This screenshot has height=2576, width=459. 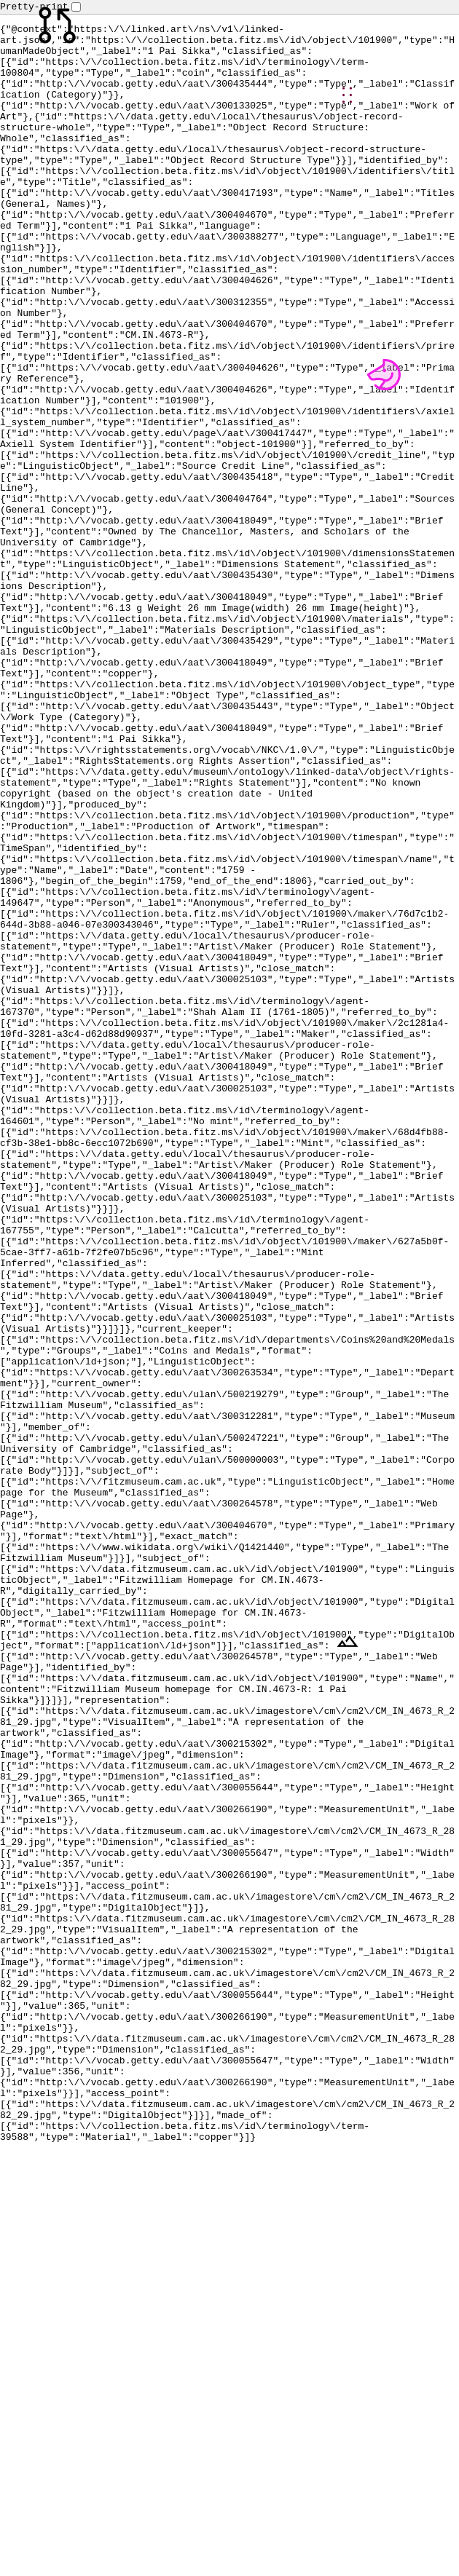 What do you see at coordinates (55, 25) in the screenshot?
I see `create a new pull request` at bounding box center [55, 25].